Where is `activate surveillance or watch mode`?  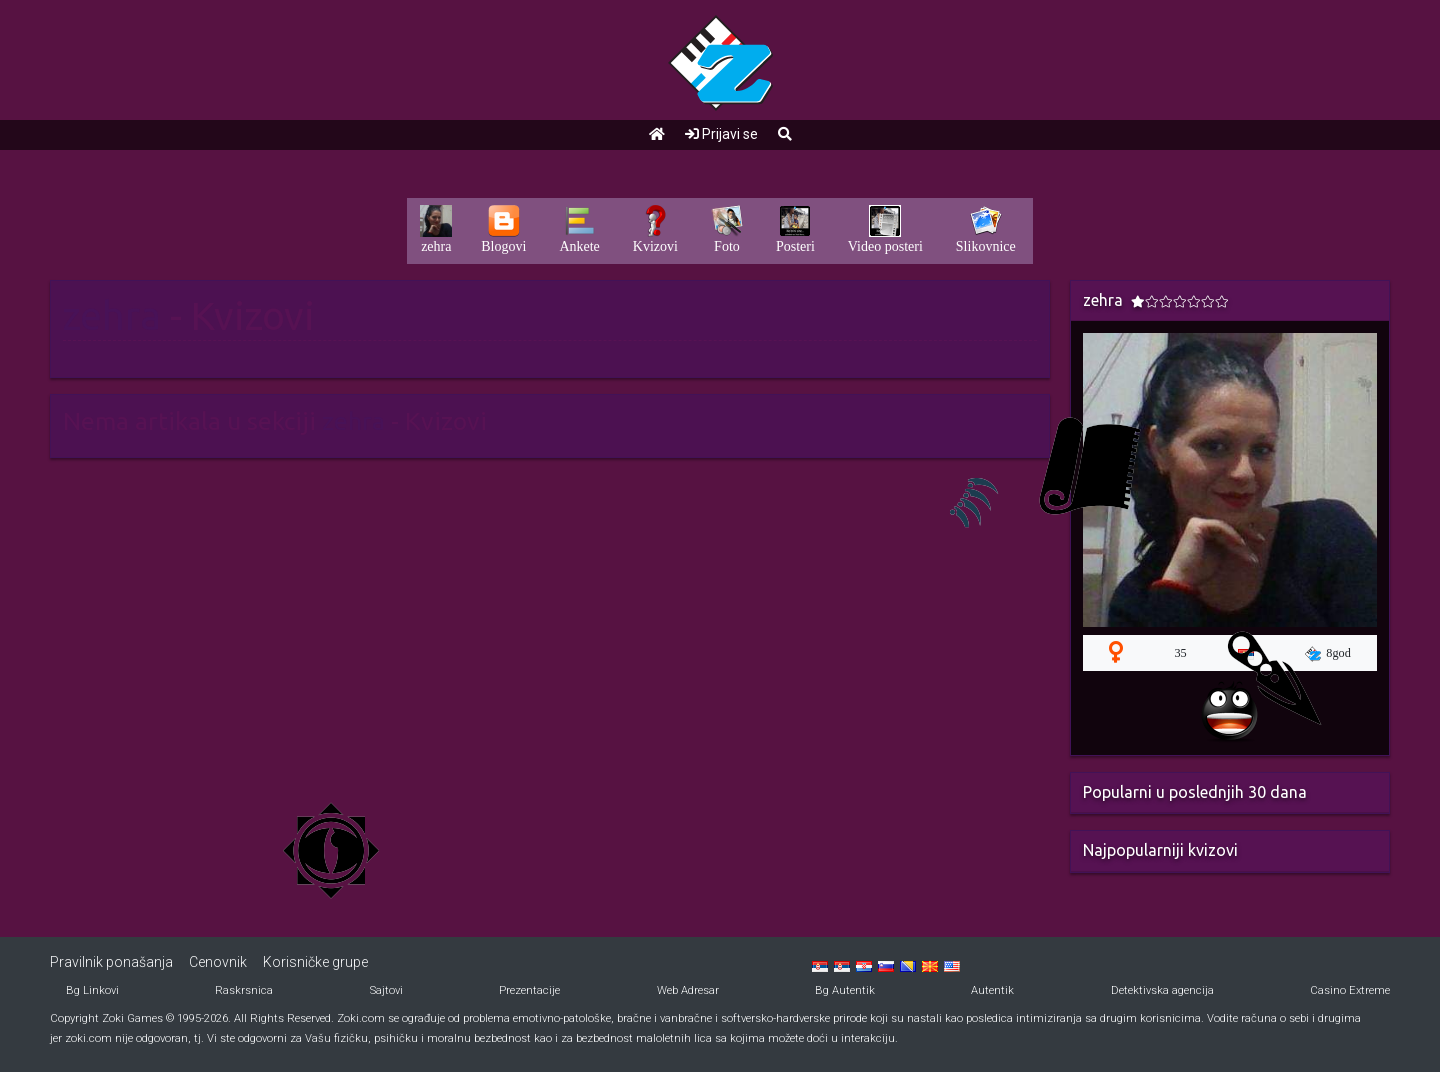
activate surveillance or watch mode is located at coordinates (331, 850).